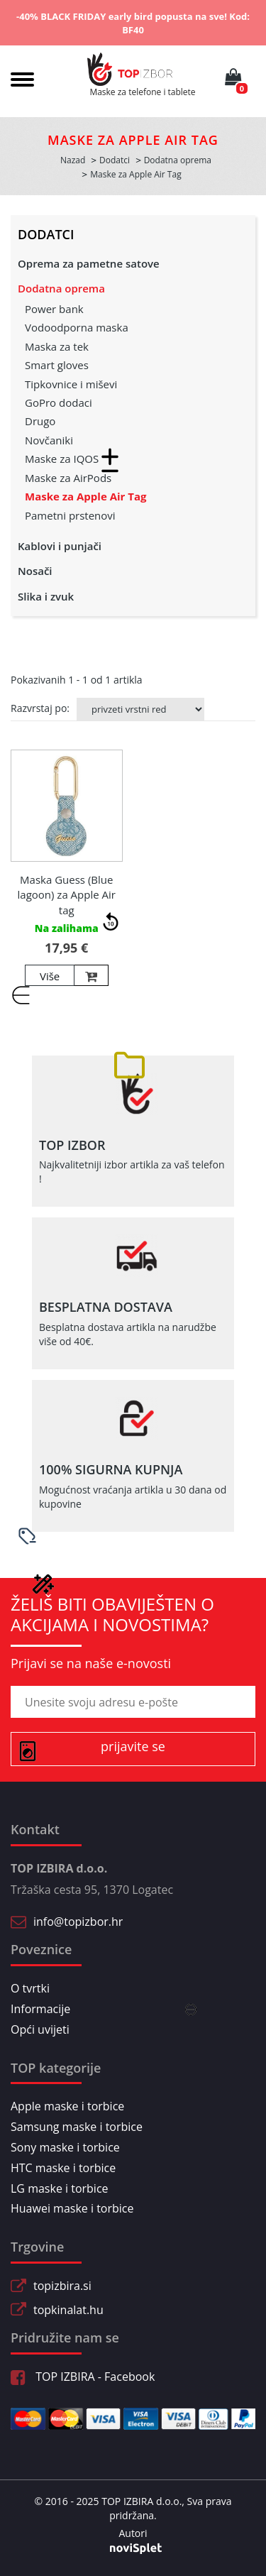 This screenshot has width=266, height=2576. I want to click on view code differences or changes, so click(110, 461).